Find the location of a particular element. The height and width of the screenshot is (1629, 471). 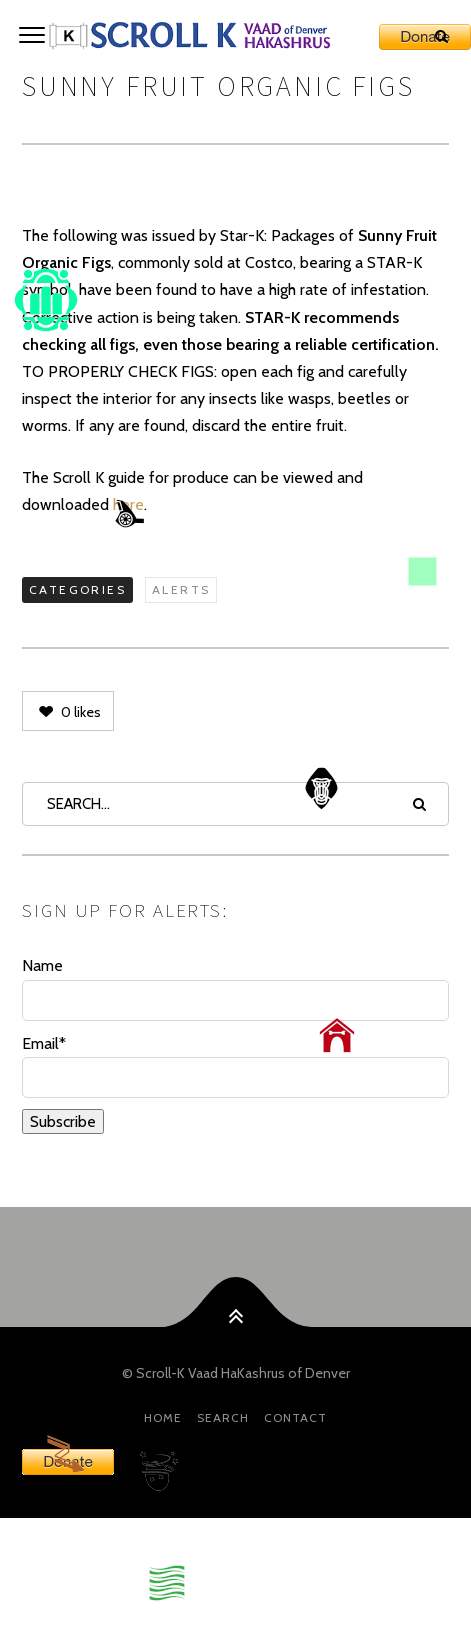

indicates a knockout or dizzy state in gameplay is located at coordinates (159, 1471).